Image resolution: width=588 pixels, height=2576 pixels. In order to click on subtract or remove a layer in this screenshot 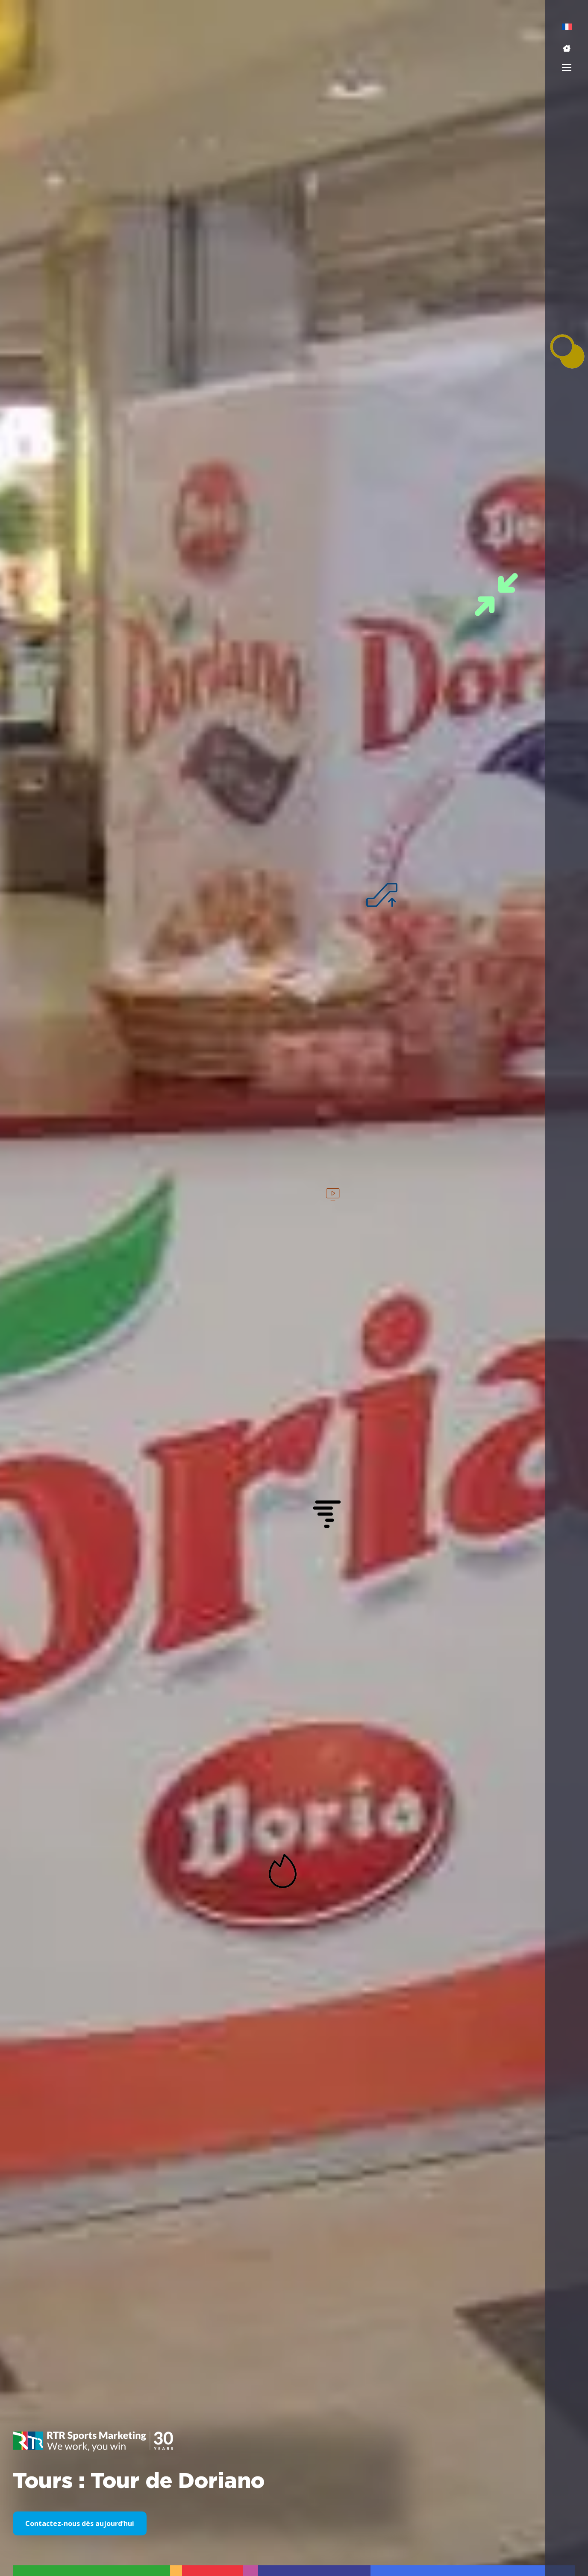, I will do `click(567, 351)`.